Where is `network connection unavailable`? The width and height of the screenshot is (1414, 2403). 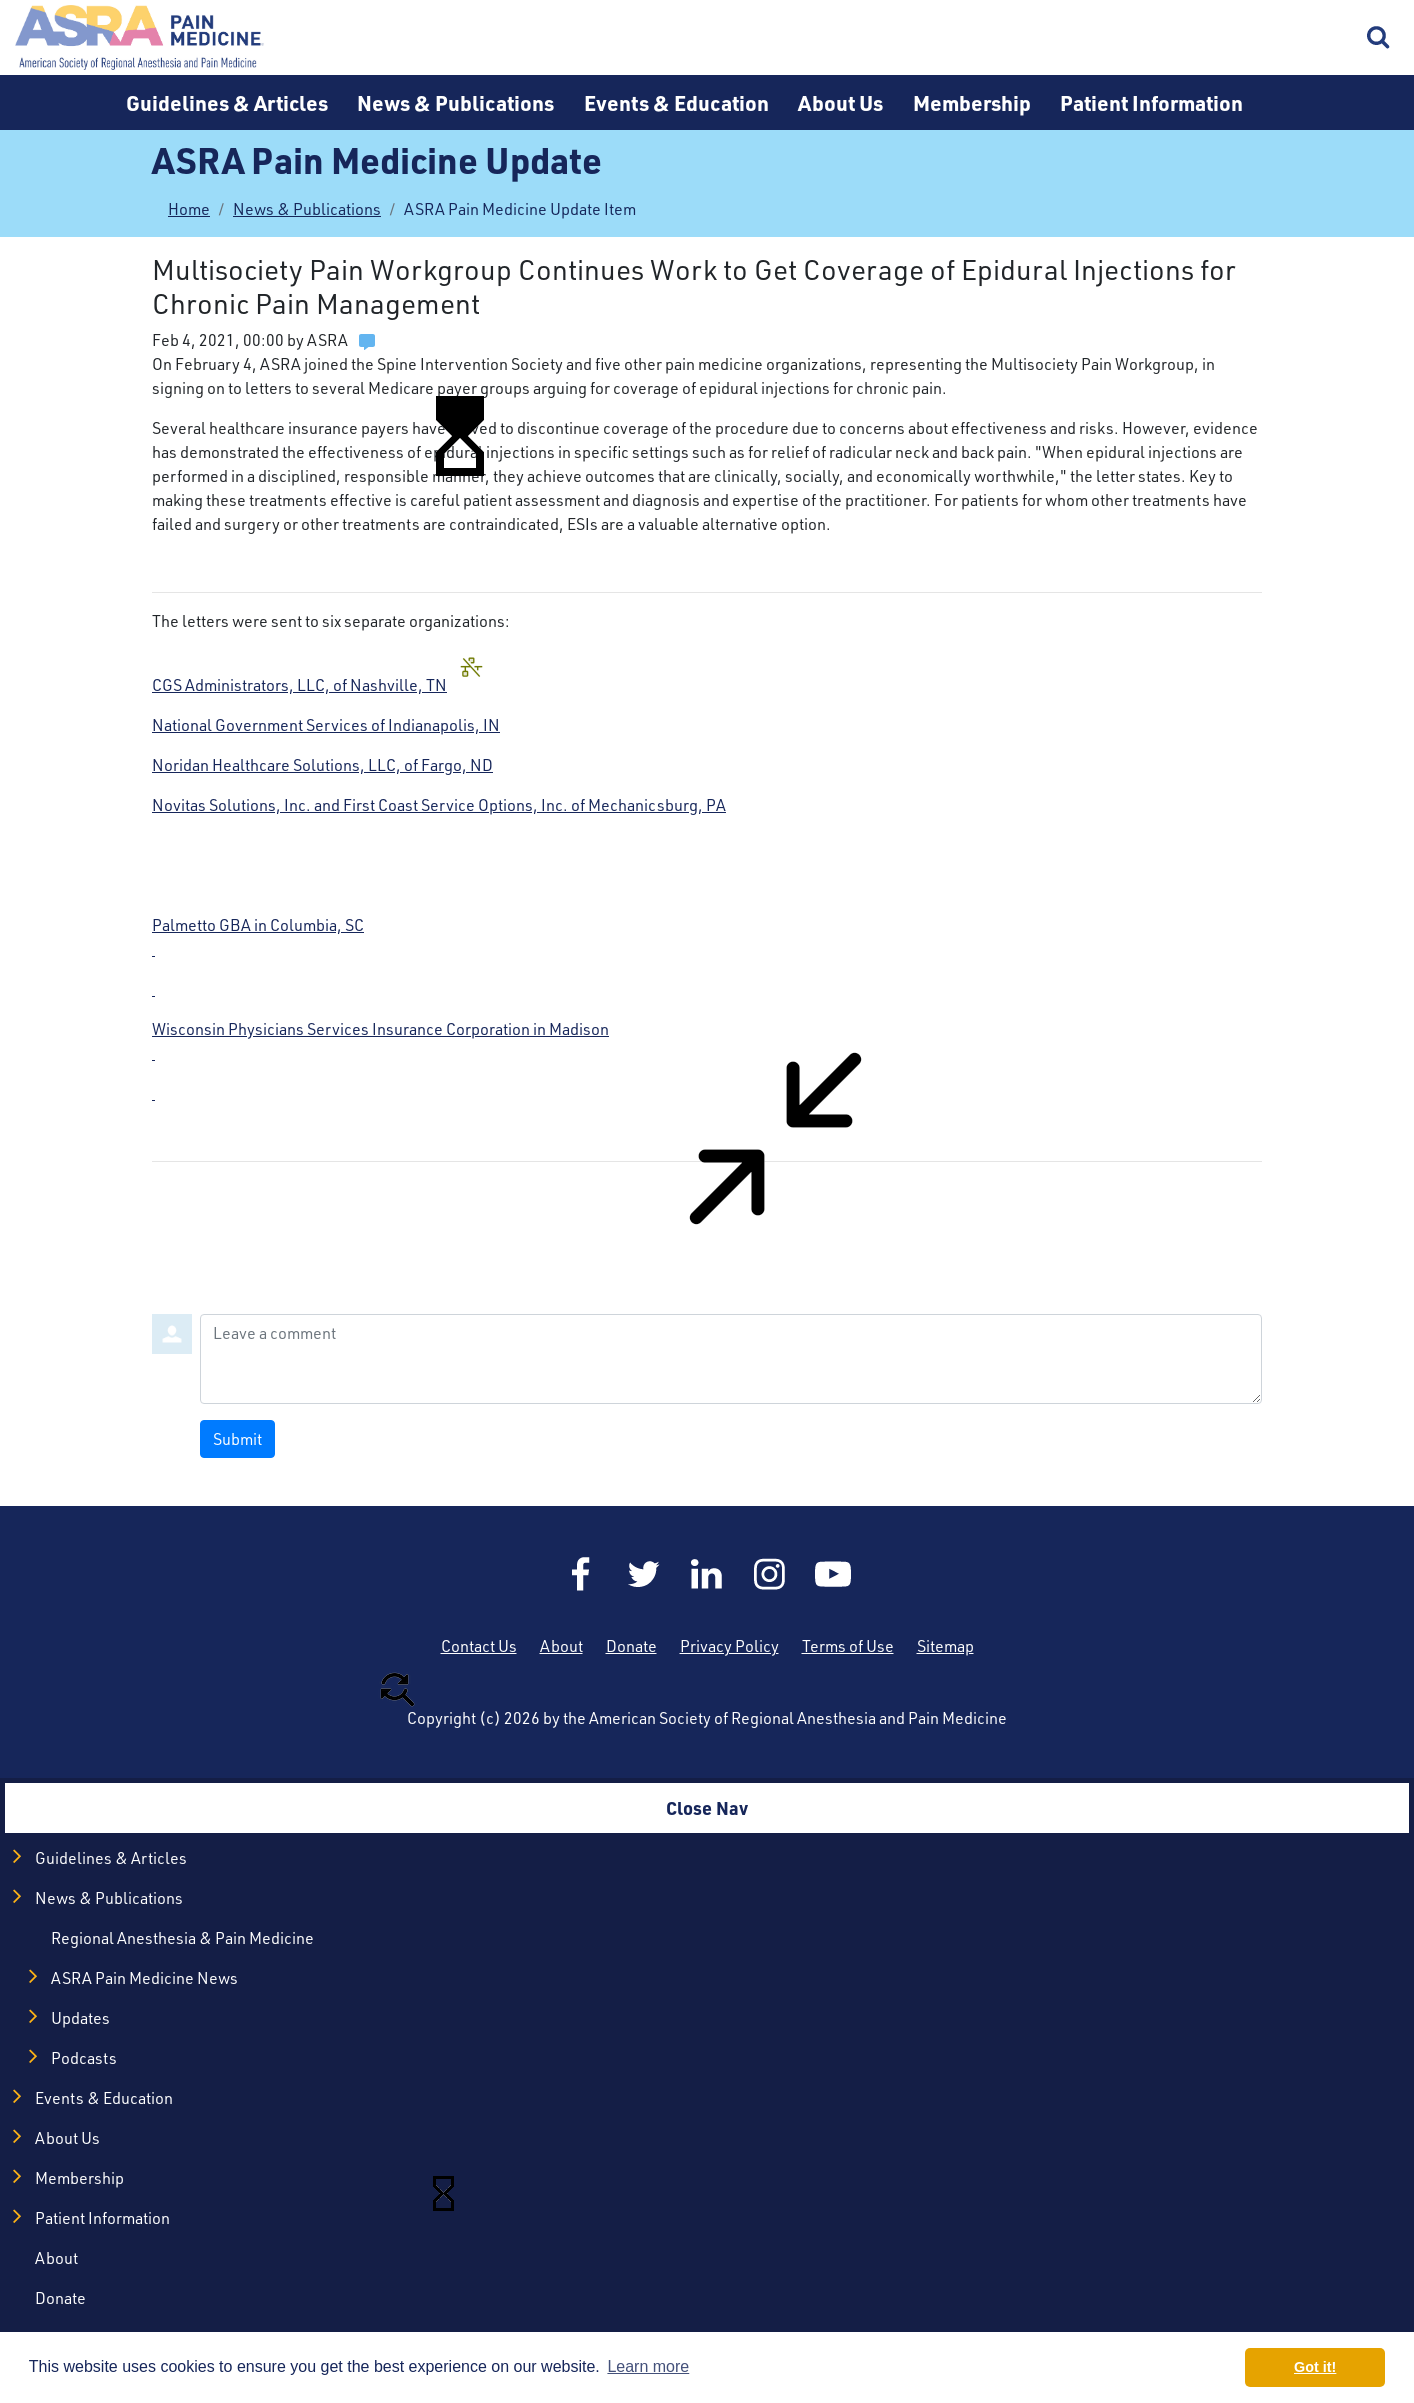
network connection unavailable is located at coordinates (471, 667).